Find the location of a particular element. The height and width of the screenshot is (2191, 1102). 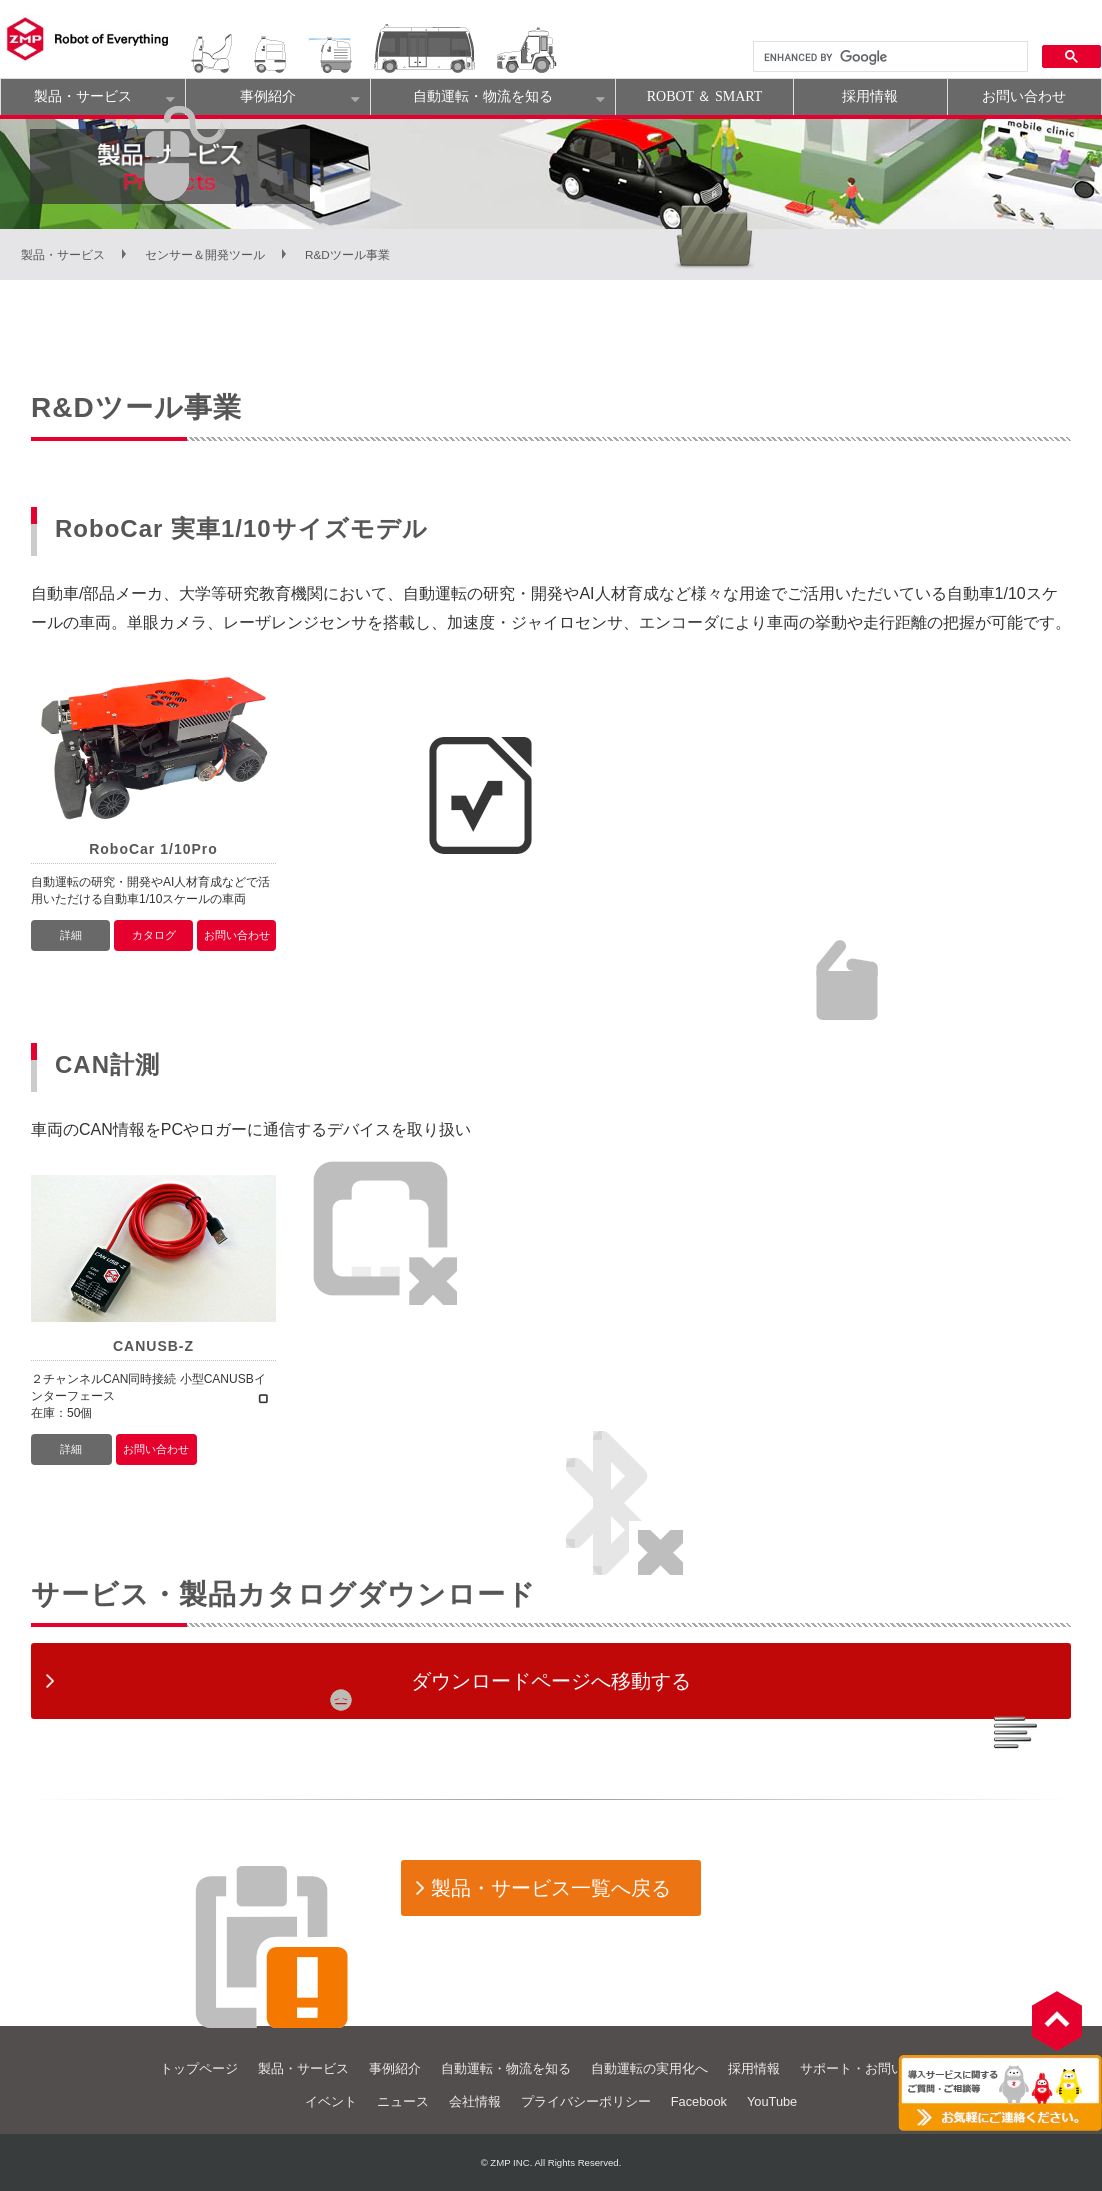

align text to the left margin is located at coordinates (1015, 1732).